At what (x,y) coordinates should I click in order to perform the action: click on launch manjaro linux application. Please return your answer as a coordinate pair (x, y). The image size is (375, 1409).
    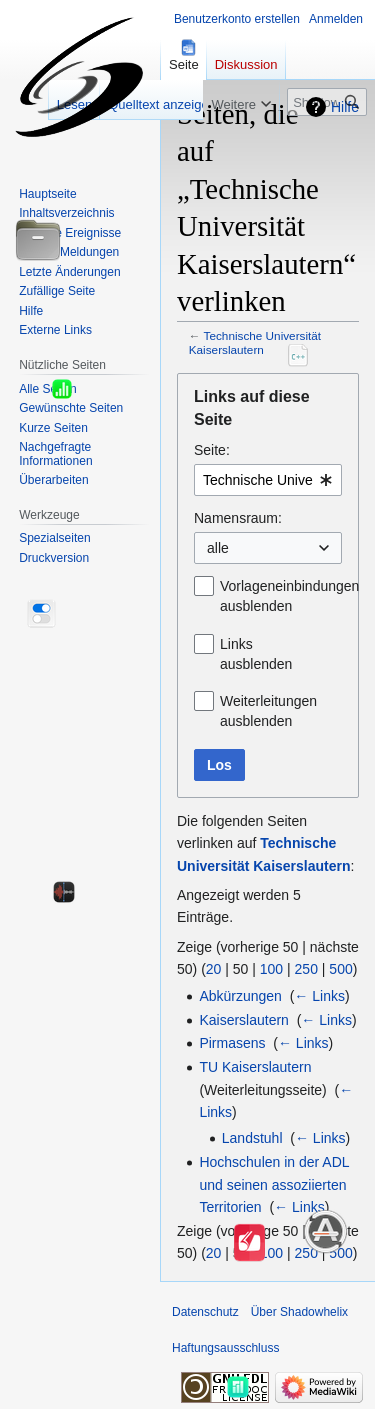
    Looking at the image, I should click on (238, 1387).